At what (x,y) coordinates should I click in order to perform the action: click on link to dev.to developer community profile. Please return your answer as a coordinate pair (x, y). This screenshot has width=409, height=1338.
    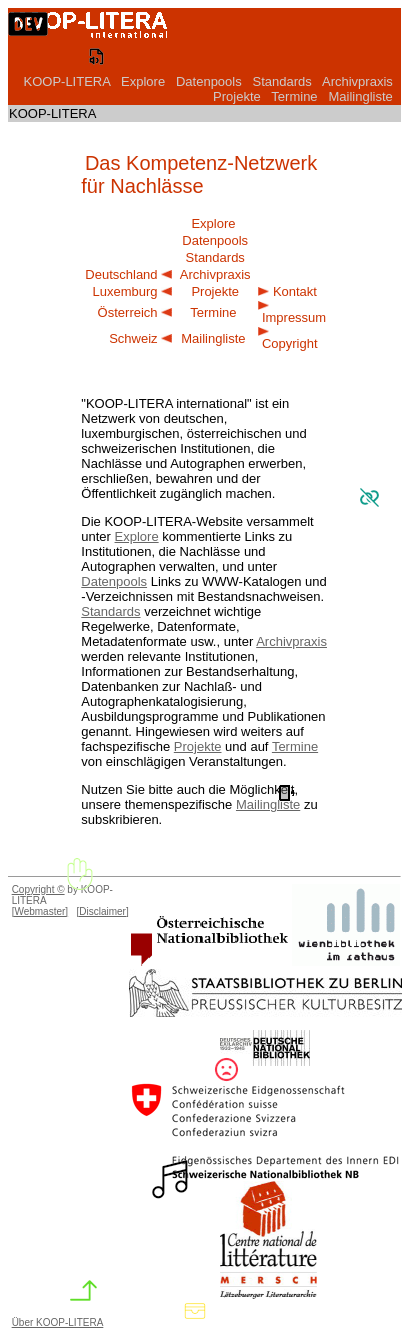
    Looking at the image, I should click on (28, 24).